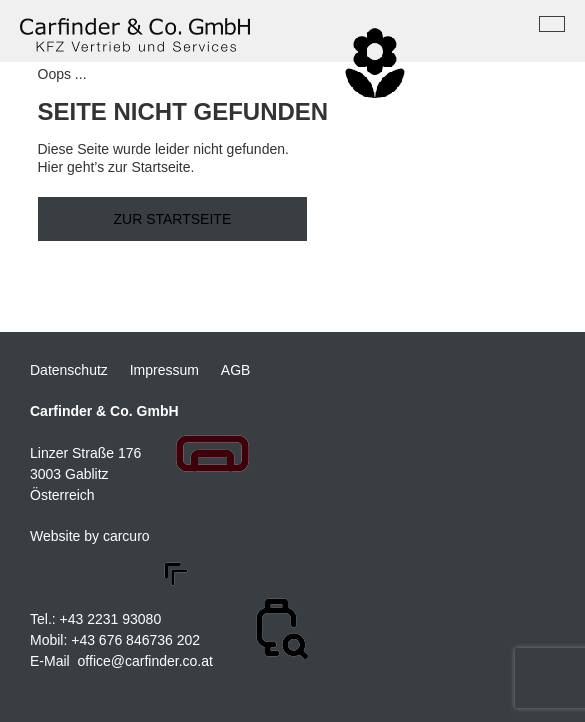 This screenshot has width=585, height=722. I want to click on find nearby florists or flower shops, so click(375, 65).